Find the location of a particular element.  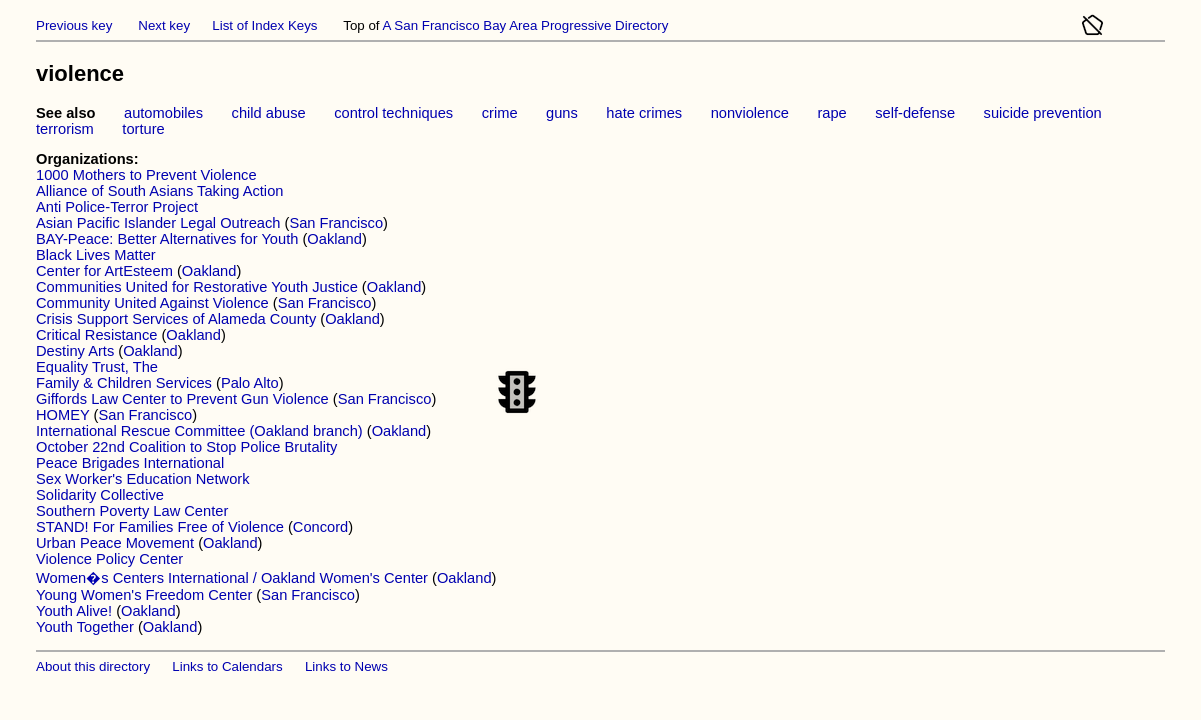

view traffic conditions on map is located at coordinates (517, 392).